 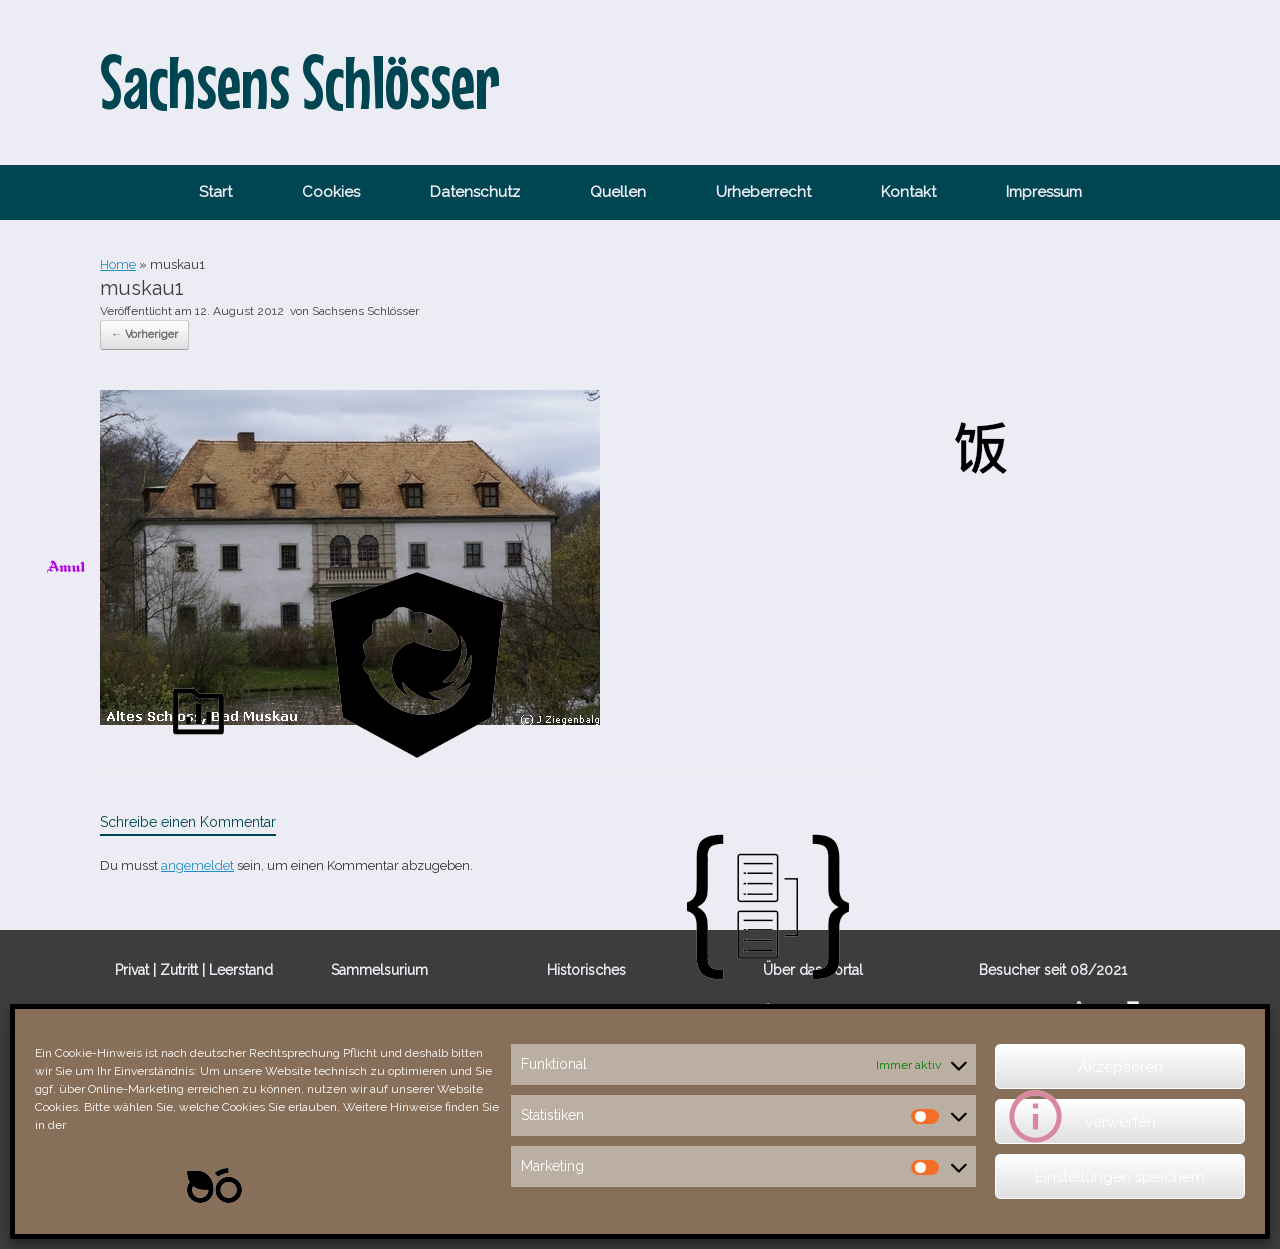 What do you see at coordinates (1035, 1116) in the screenshot?
I see `view more information or details` at bounding box center [1035, 1116].